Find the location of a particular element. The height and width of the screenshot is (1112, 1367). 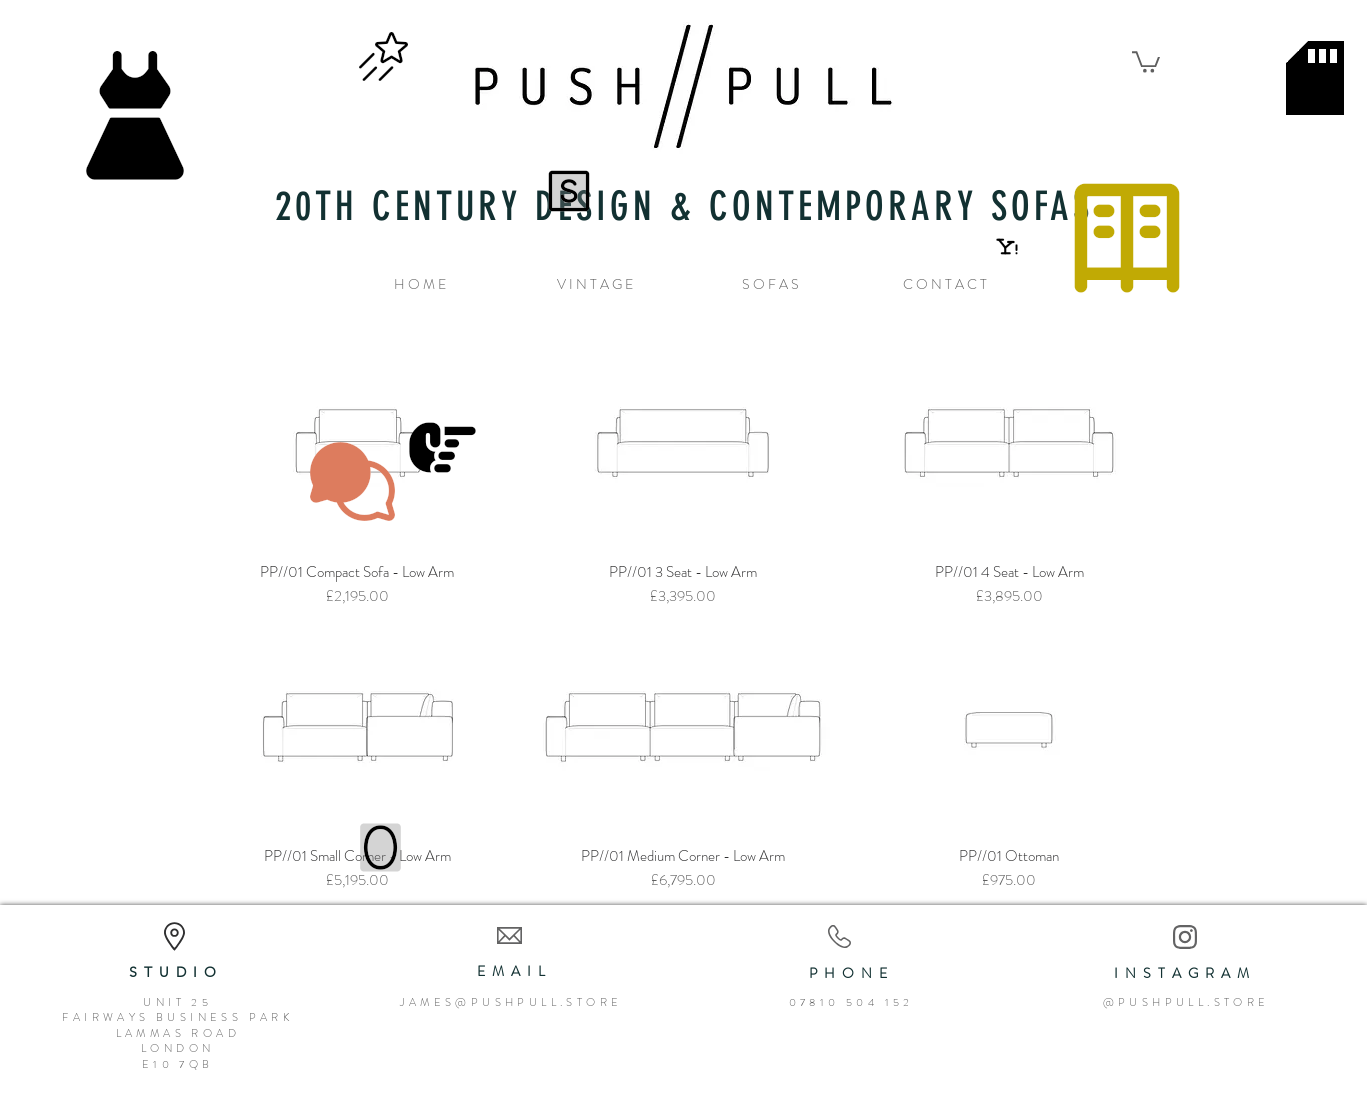

link to Yahoo account is located at coordinates (1007, 246).